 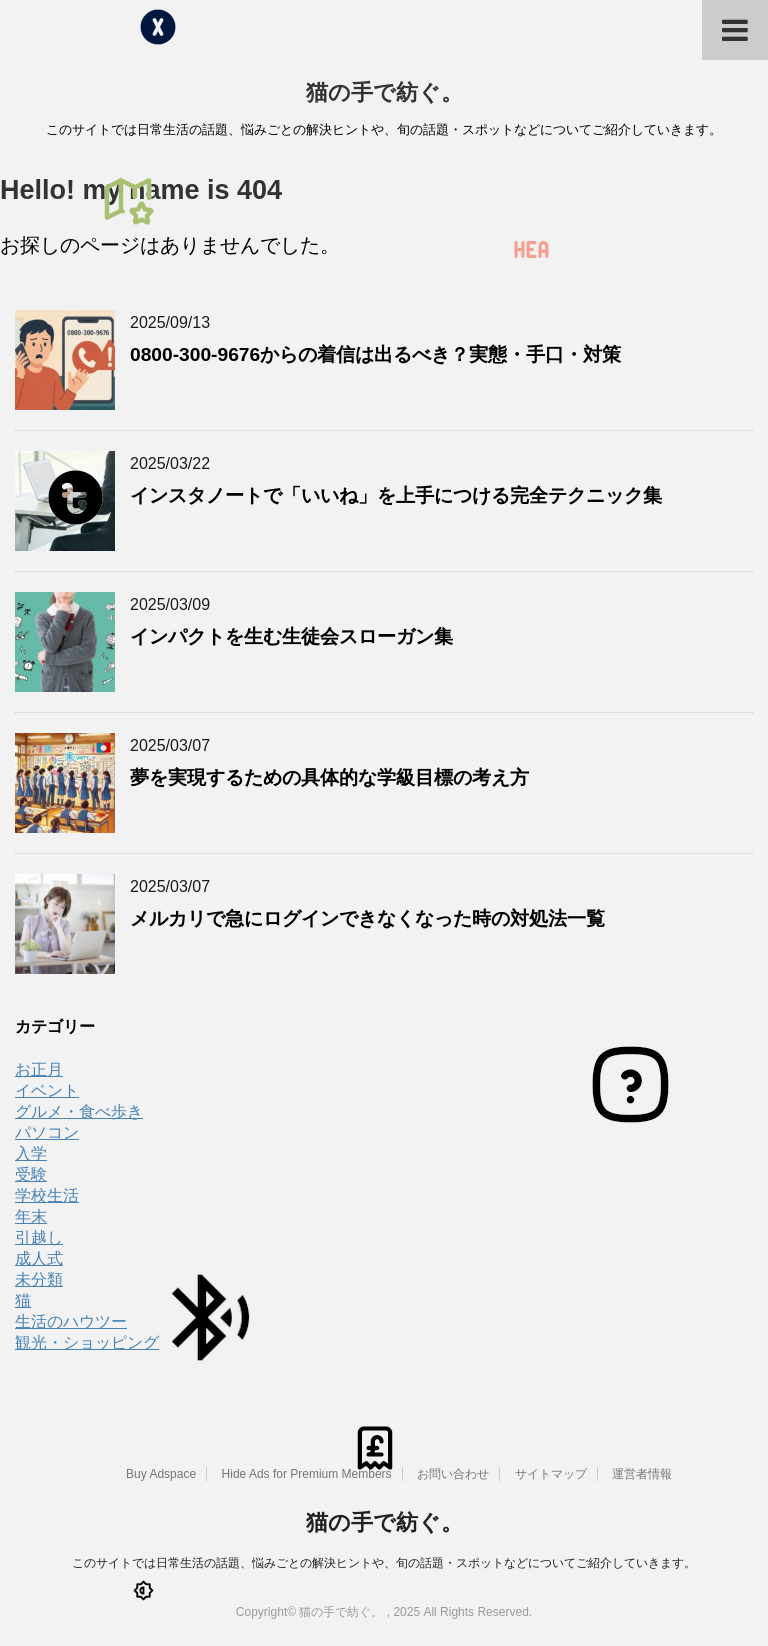 What do you see at coordinates (375, 1448) in the screenshot?
I see `view receipt or transaction in British pounds` at bounding box center [375, 1448].